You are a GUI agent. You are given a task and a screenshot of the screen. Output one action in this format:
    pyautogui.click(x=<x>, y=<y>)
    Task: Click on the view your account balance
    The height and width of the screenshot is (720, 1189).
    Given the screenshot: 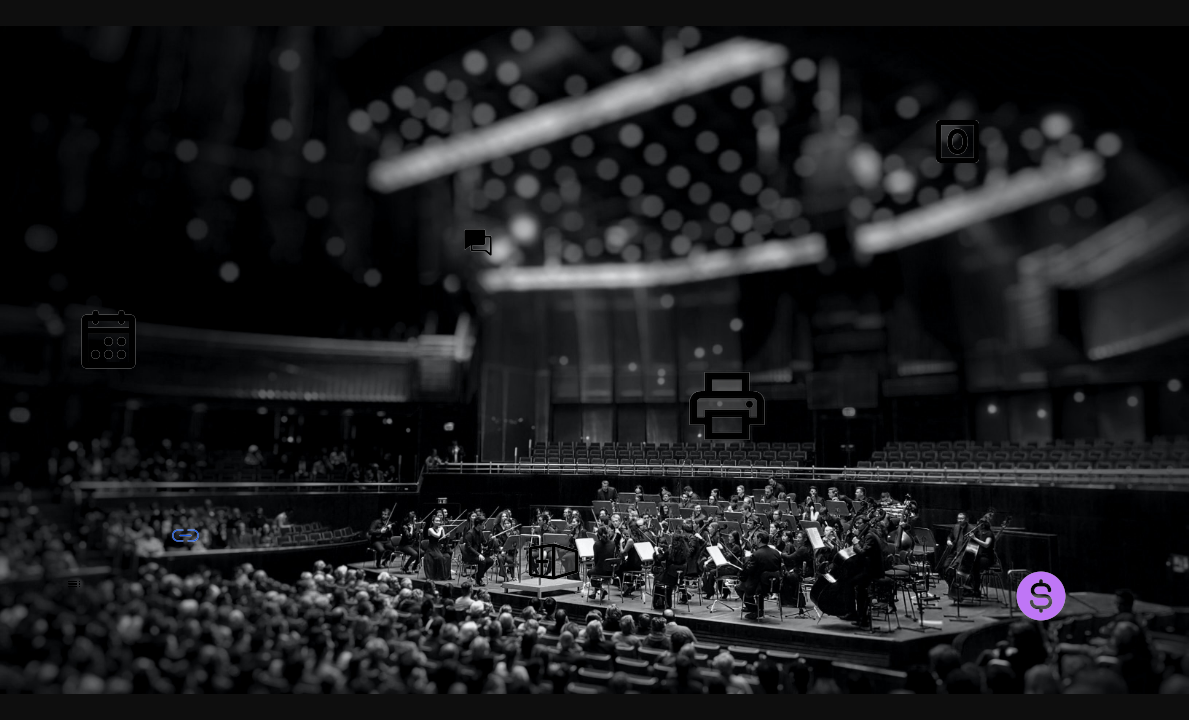 What is the action you would take?
    pyautogui.click(x=1041, y=596)
    